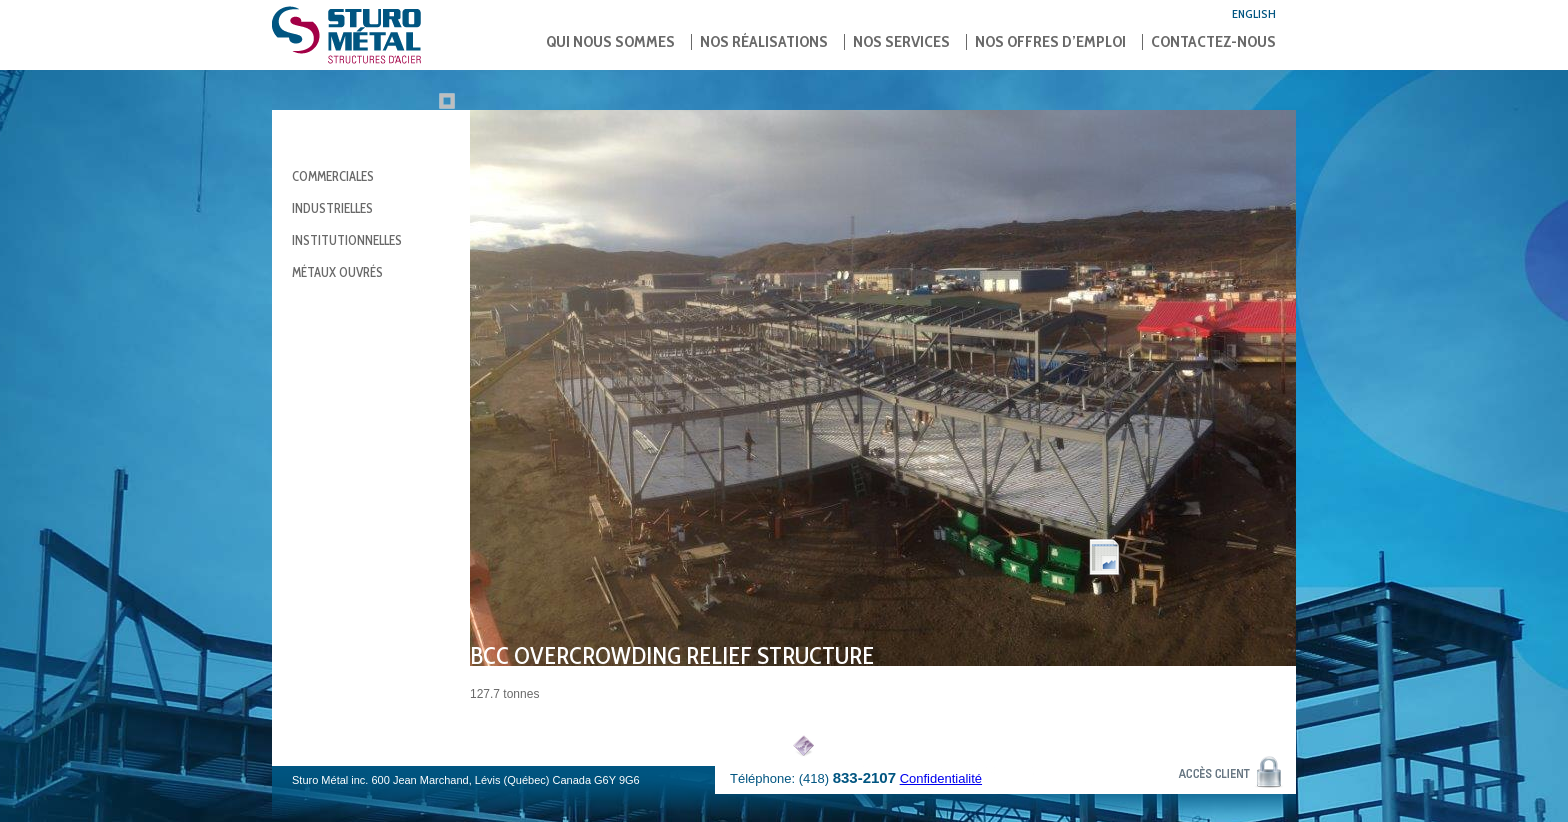  Describe the element at coordinates (447, 101) in the screenshot. I see `maximize the current window to full screen` at that location.